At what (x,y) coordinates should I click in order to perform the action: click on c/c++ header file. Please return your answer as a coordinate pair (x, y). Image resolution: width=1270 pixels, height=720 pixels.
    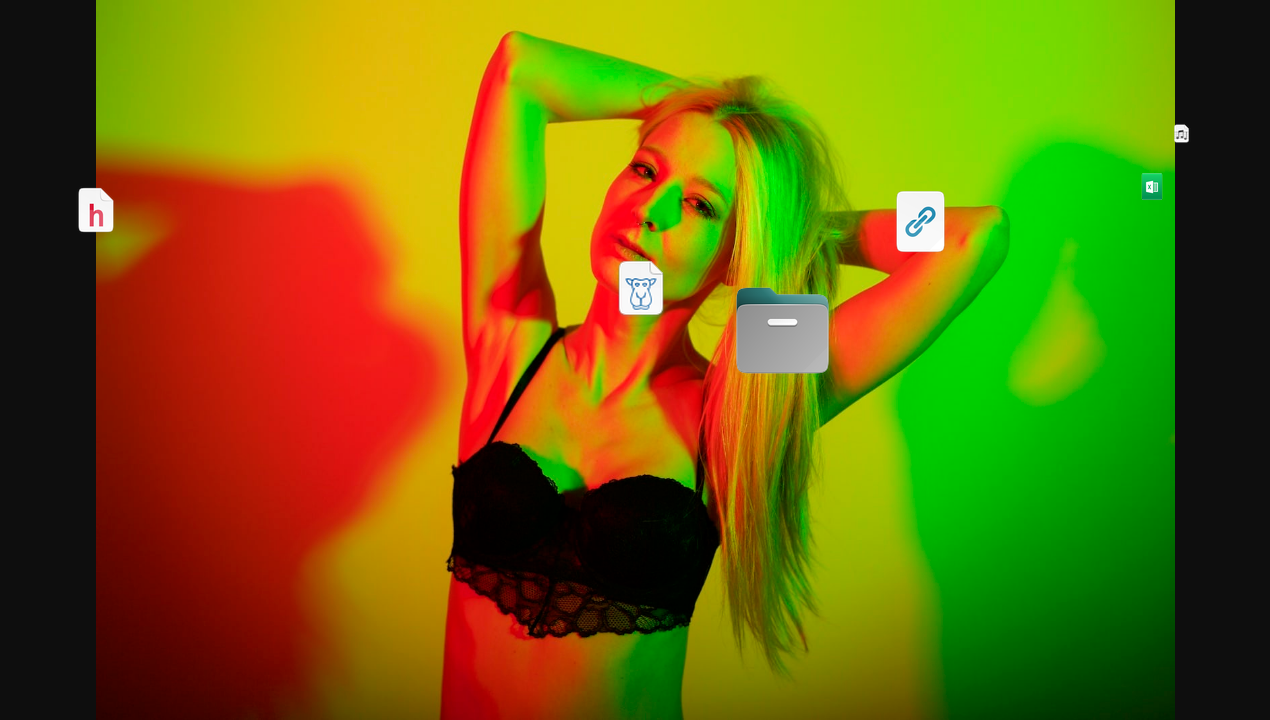
    Looking at the image, I should click on (96, 210).